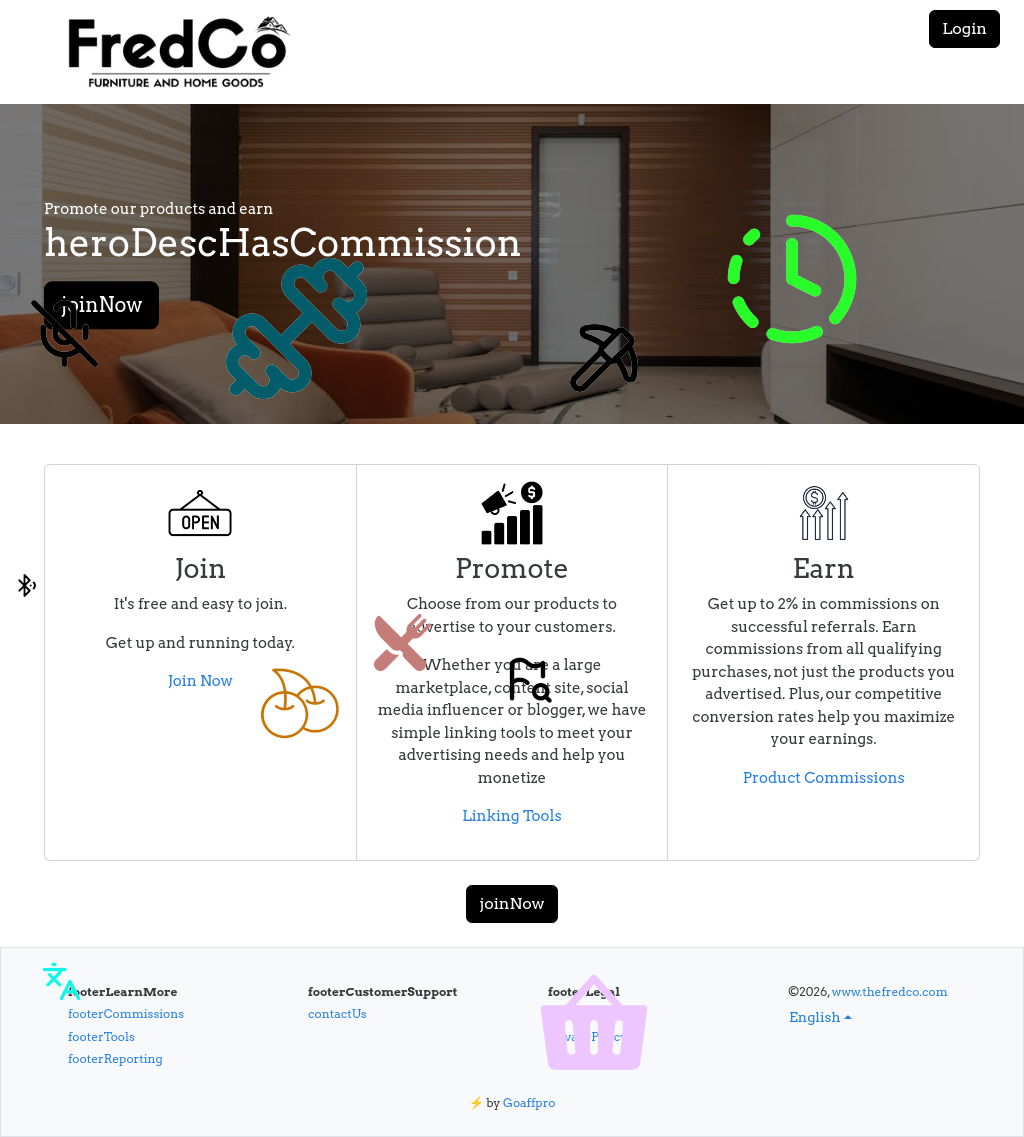 This screenshot has height=1137, width=1024. I want to click on searching for nearby bluetooth devices, so click(24, 585).